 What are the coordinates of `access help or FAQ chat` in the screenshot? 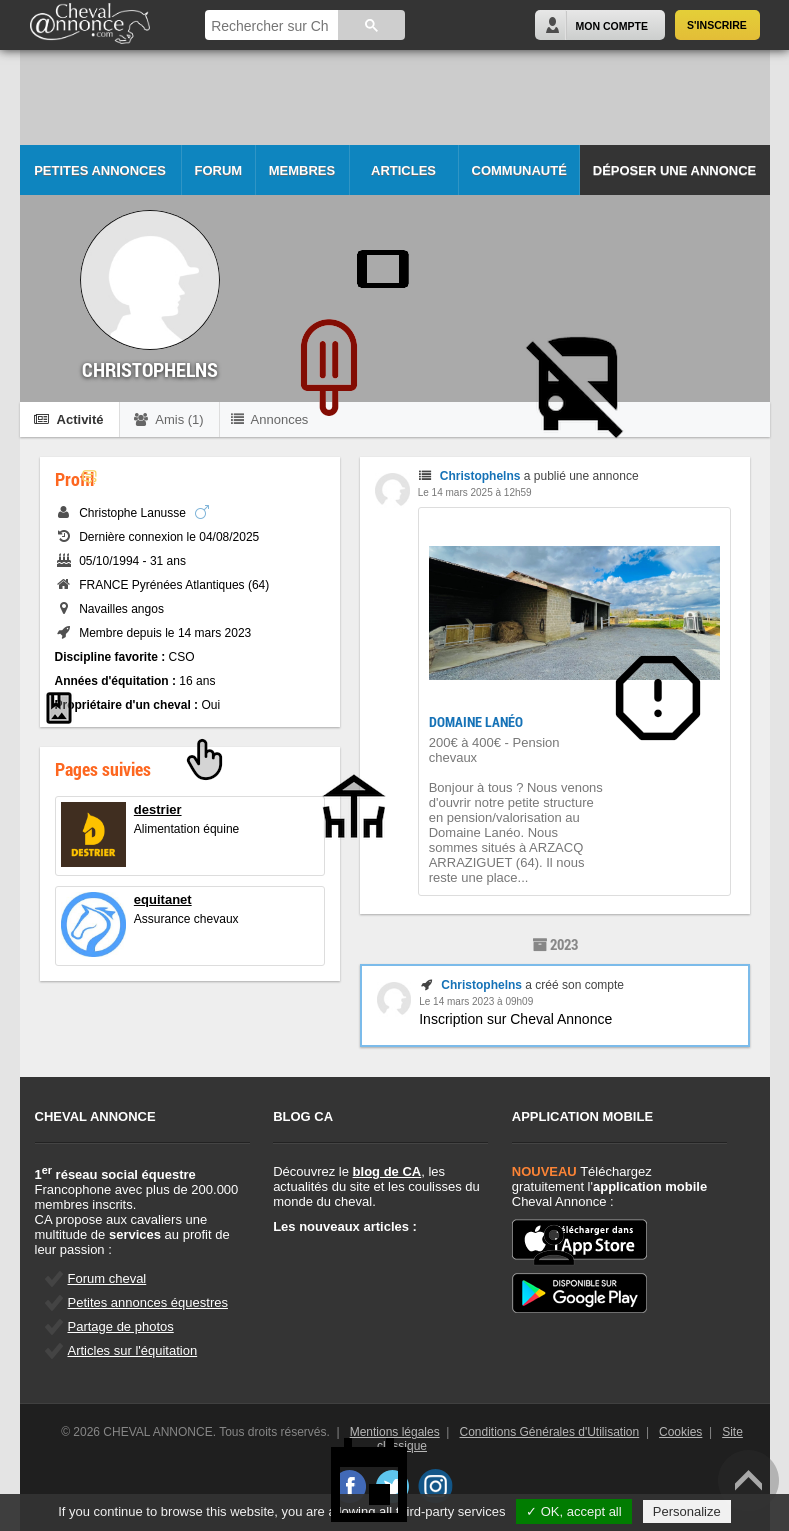 It's located at (89, 476).